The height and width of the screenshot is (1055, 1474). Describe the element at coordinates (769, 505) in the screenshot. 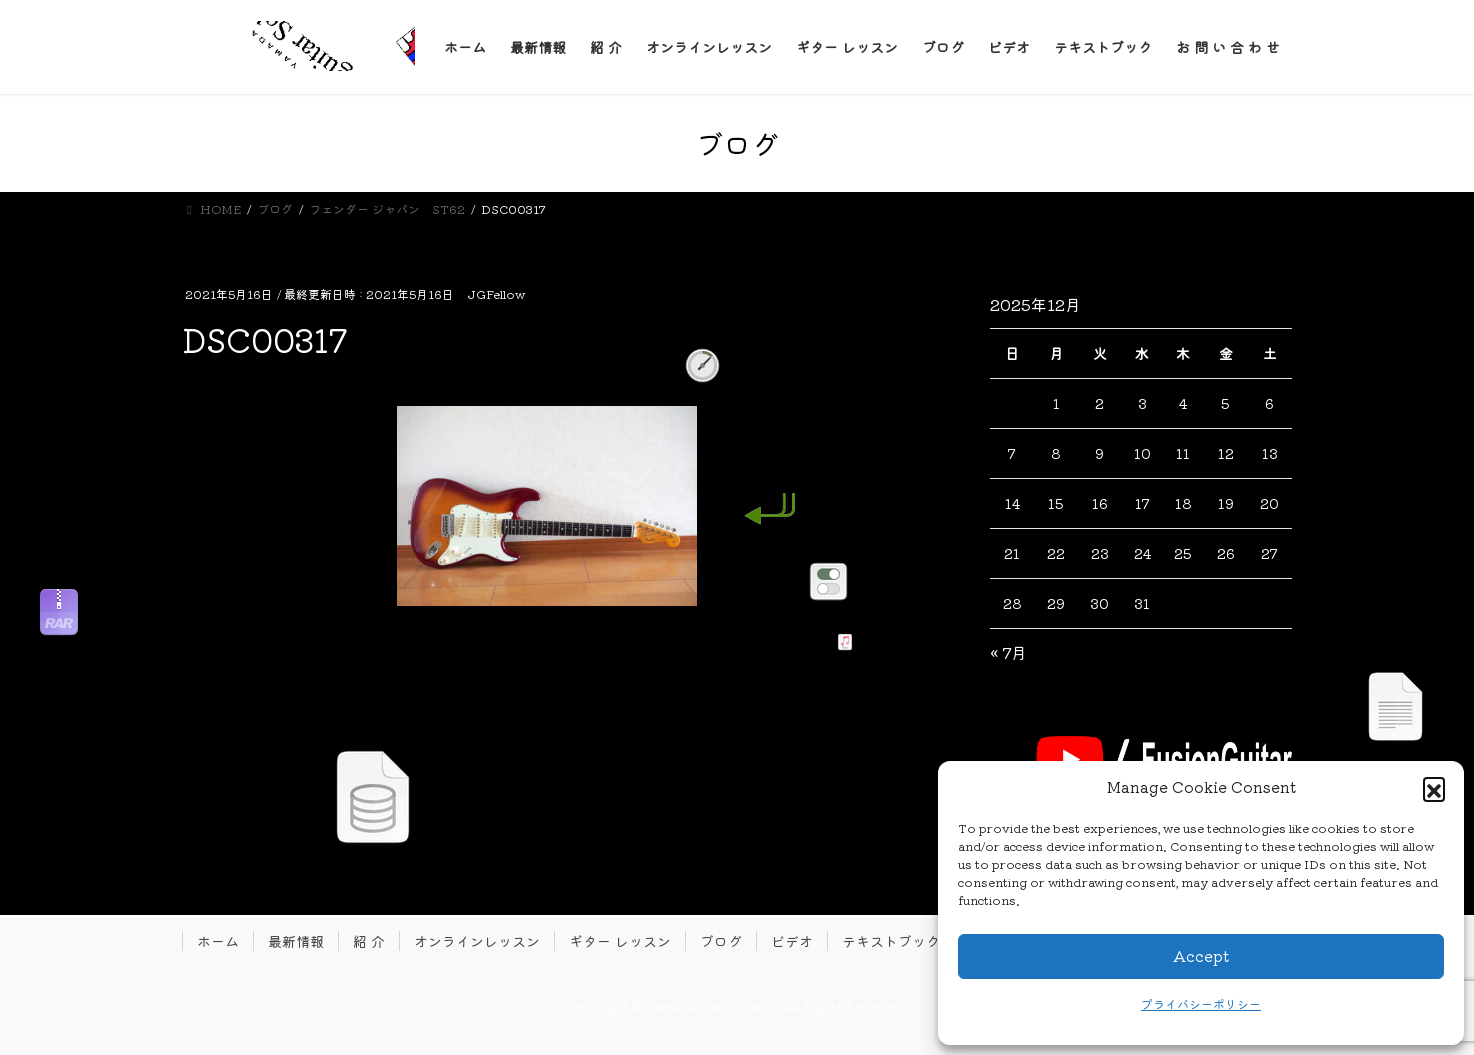

I see `reply to all recipients in an email thread` at that location.